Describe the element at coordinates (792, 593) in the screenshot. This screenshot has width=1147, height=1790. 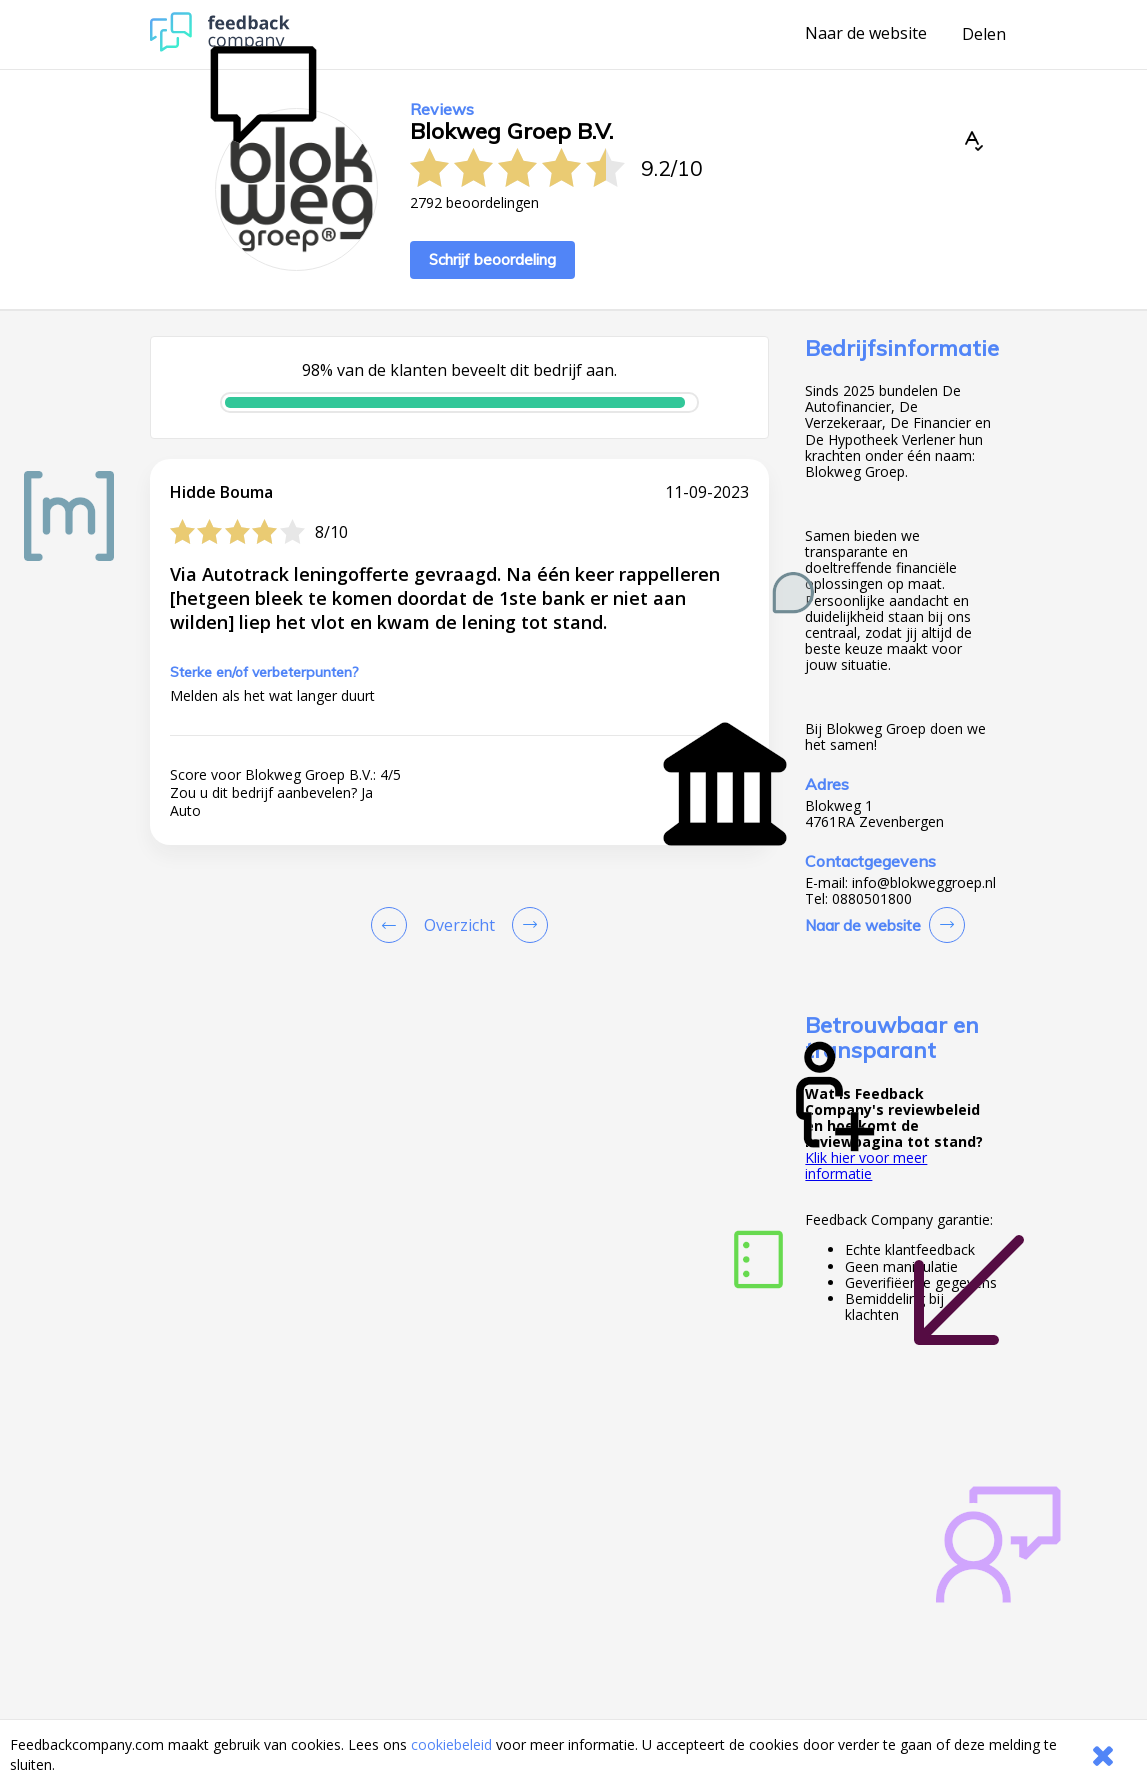
I see `open chat or messaging` at that location.